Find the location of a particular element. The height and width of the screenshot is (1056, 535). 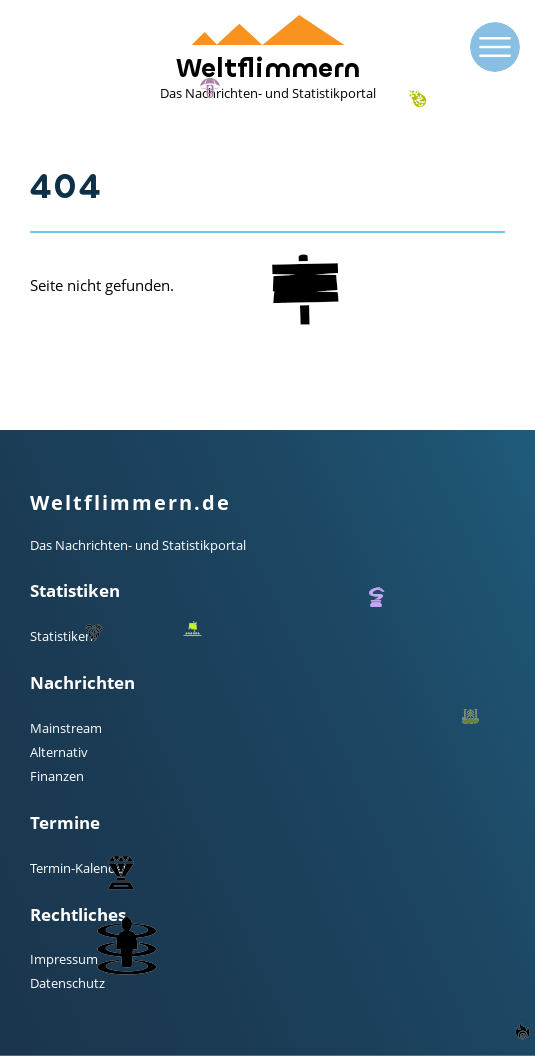

select a guitar pick or musical accessory is located at coordinates (94, 633).